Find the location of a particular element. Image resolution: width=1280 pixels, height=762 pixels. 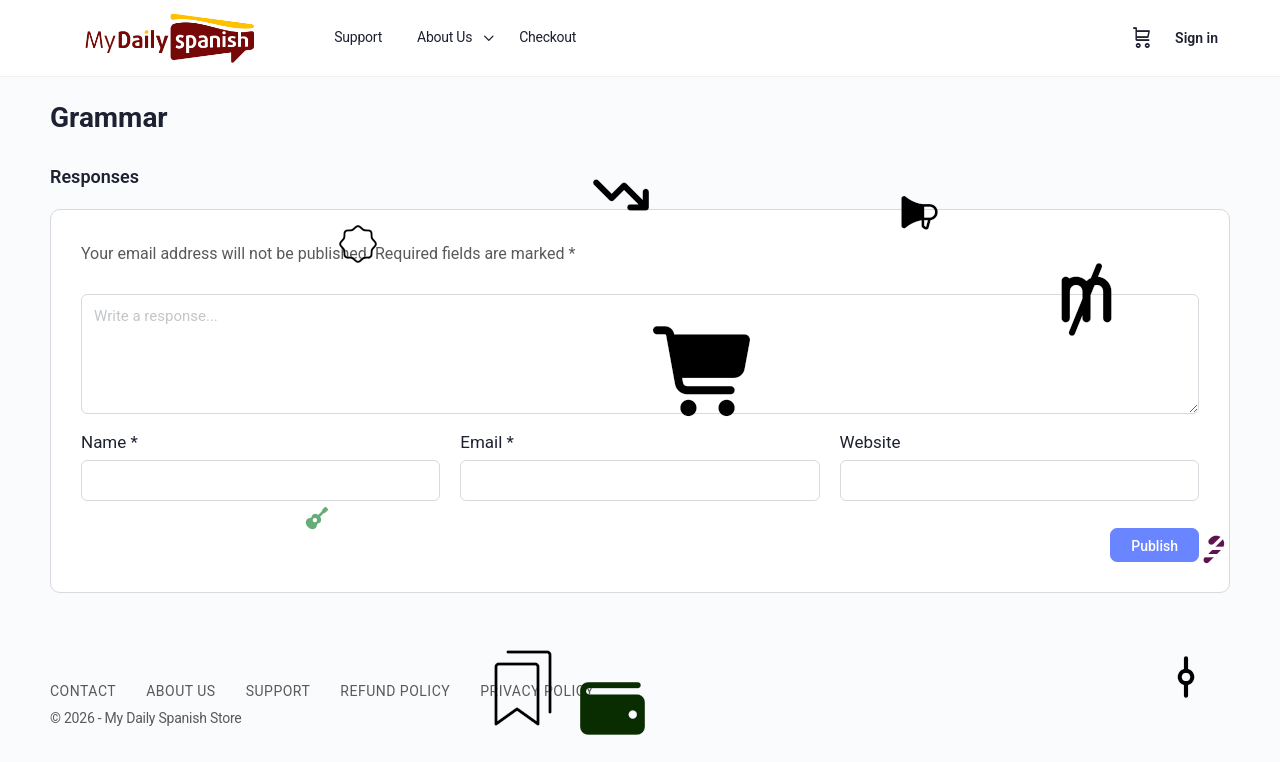

view commit history in version control is located at coordinates (1186, 677).